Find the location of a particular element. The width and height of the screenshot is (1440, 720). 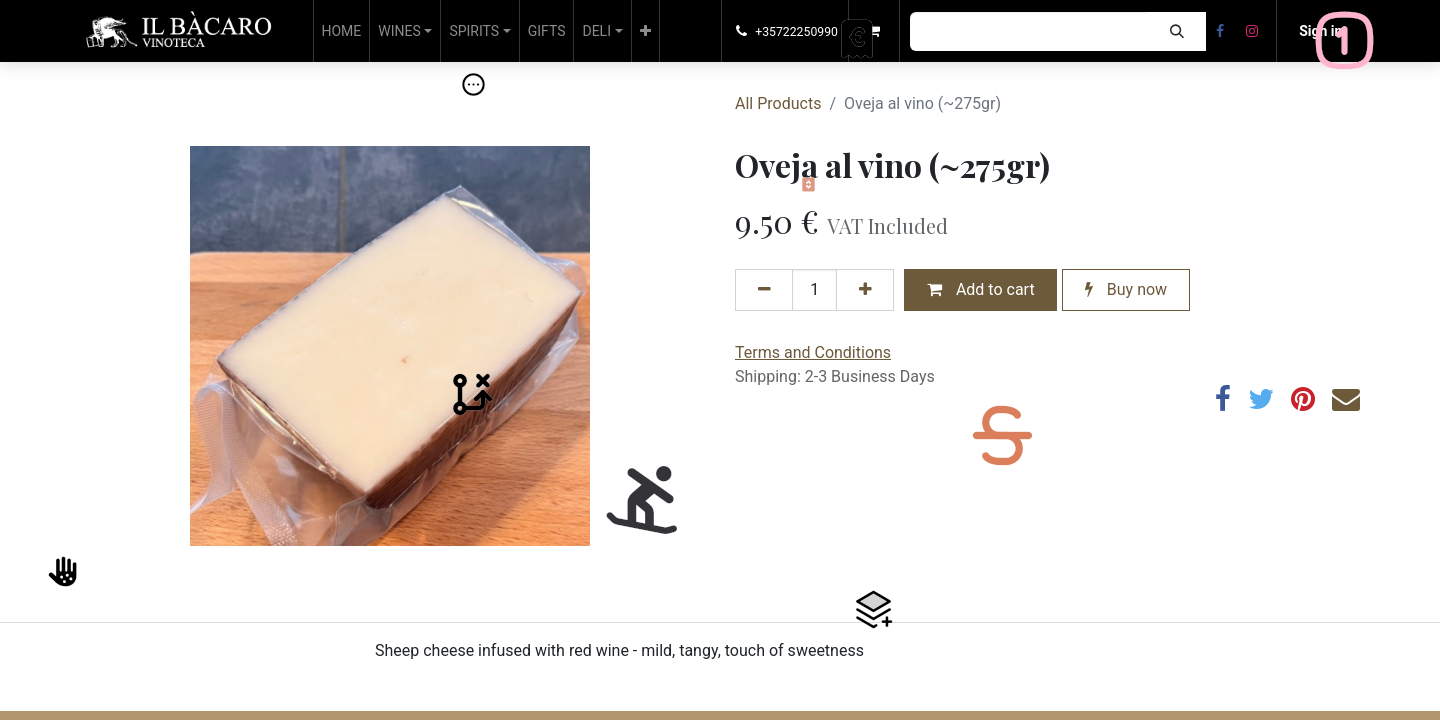

view euro payment receipt is located at coordinates (857, 39).